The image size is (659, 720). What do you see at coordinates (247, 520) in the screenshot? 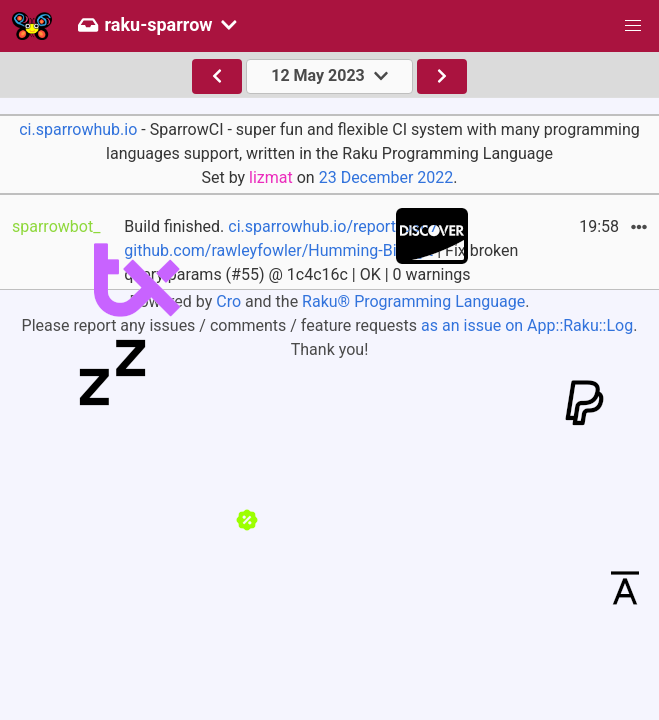
I see `view available discounts or promotions` at bounding box center [247, 520].